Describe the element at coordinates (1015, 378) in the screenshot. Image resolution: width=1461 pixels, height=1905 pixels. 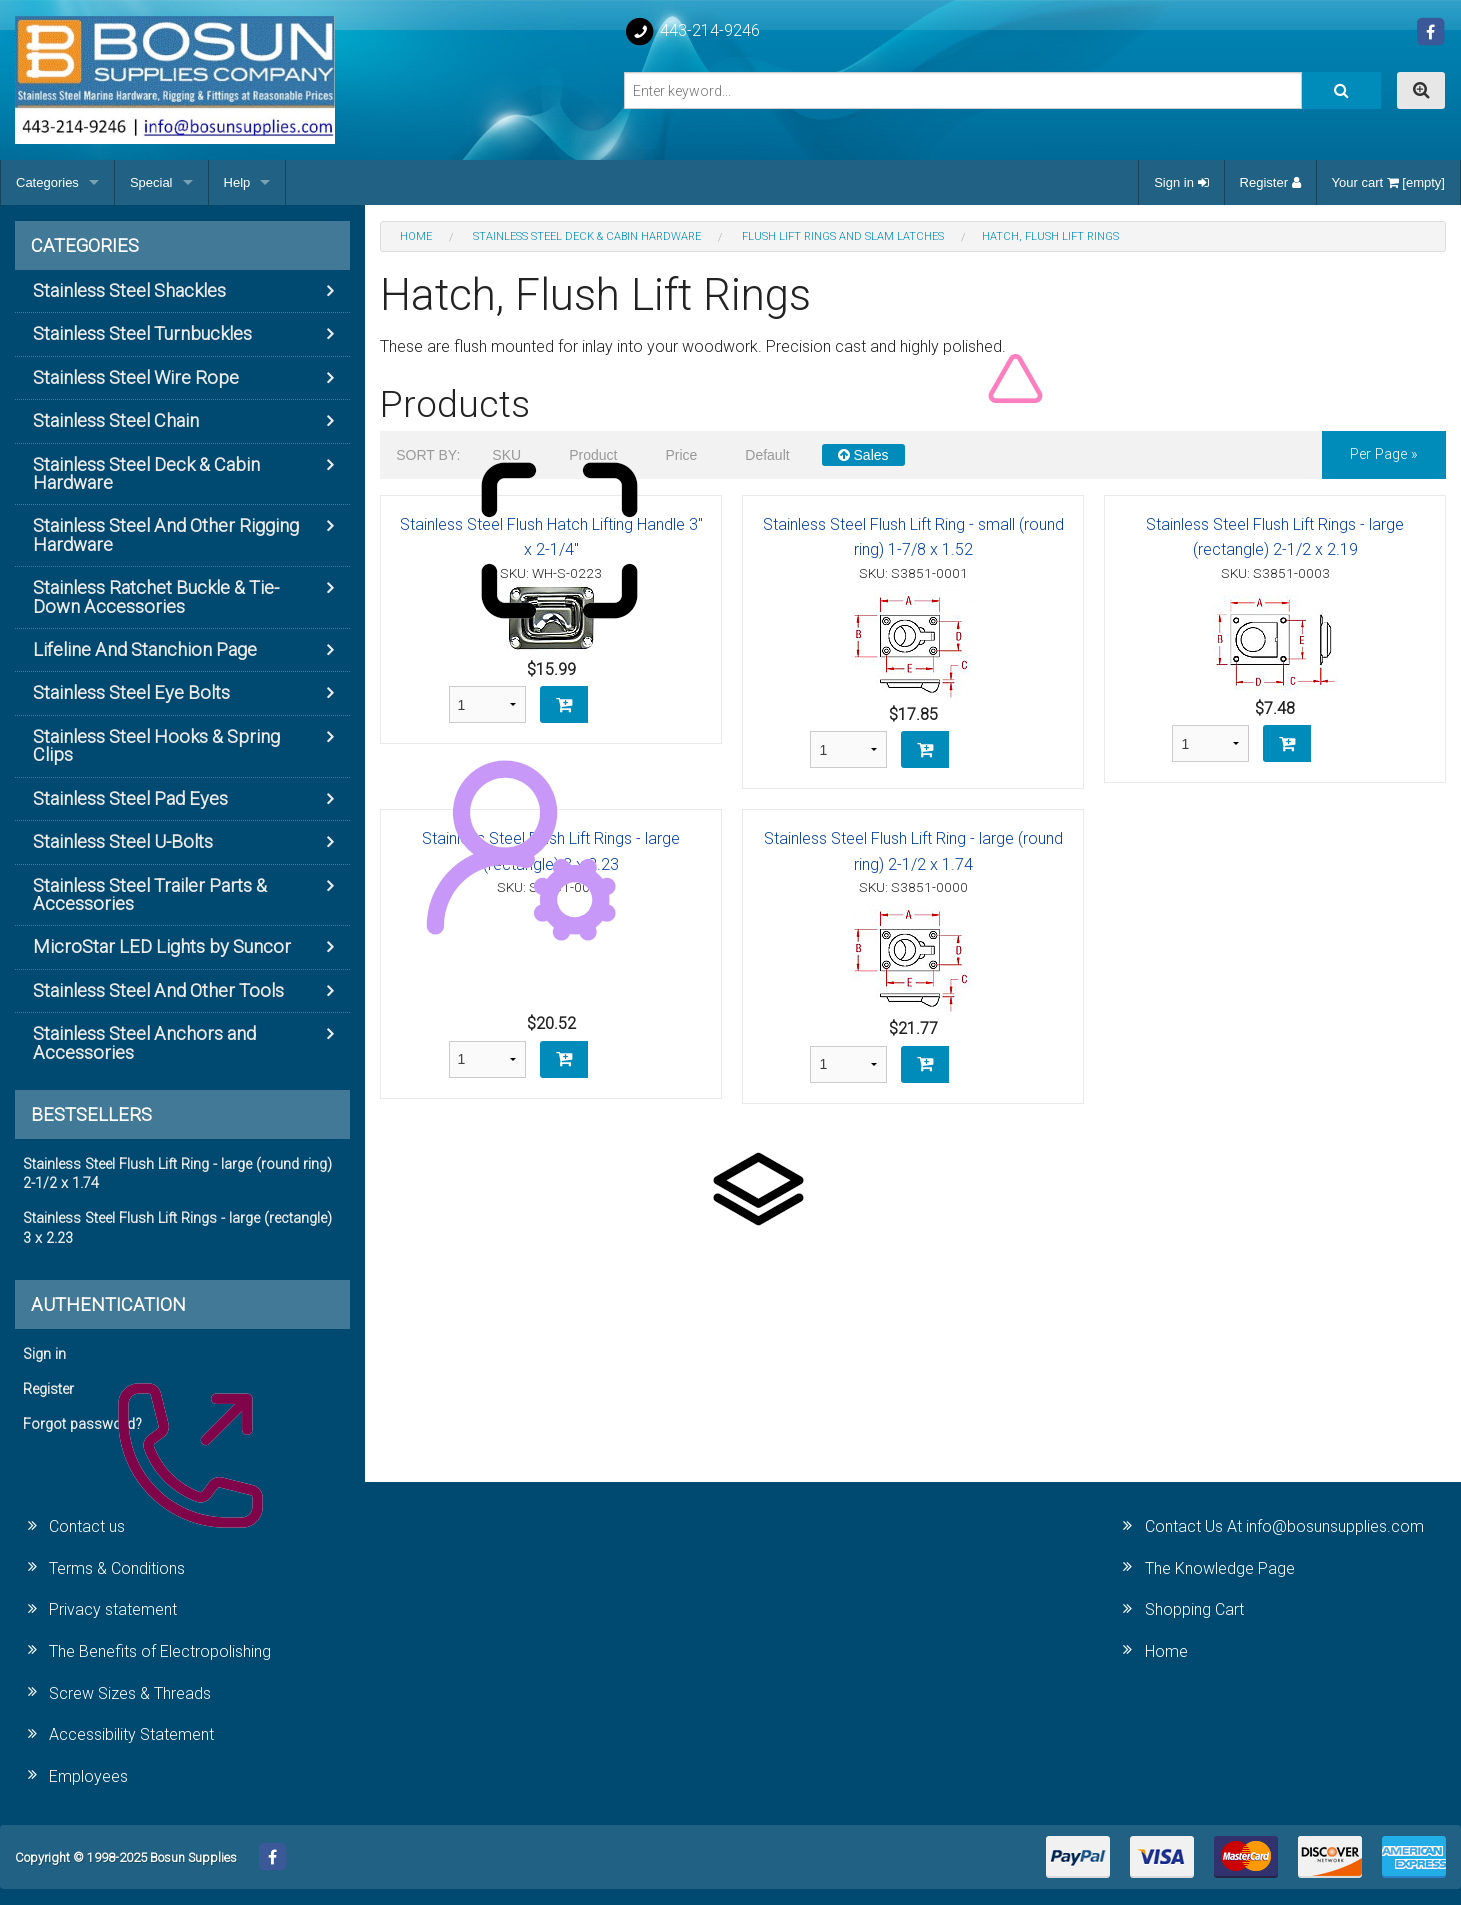
I see `play or start media content` at that location.